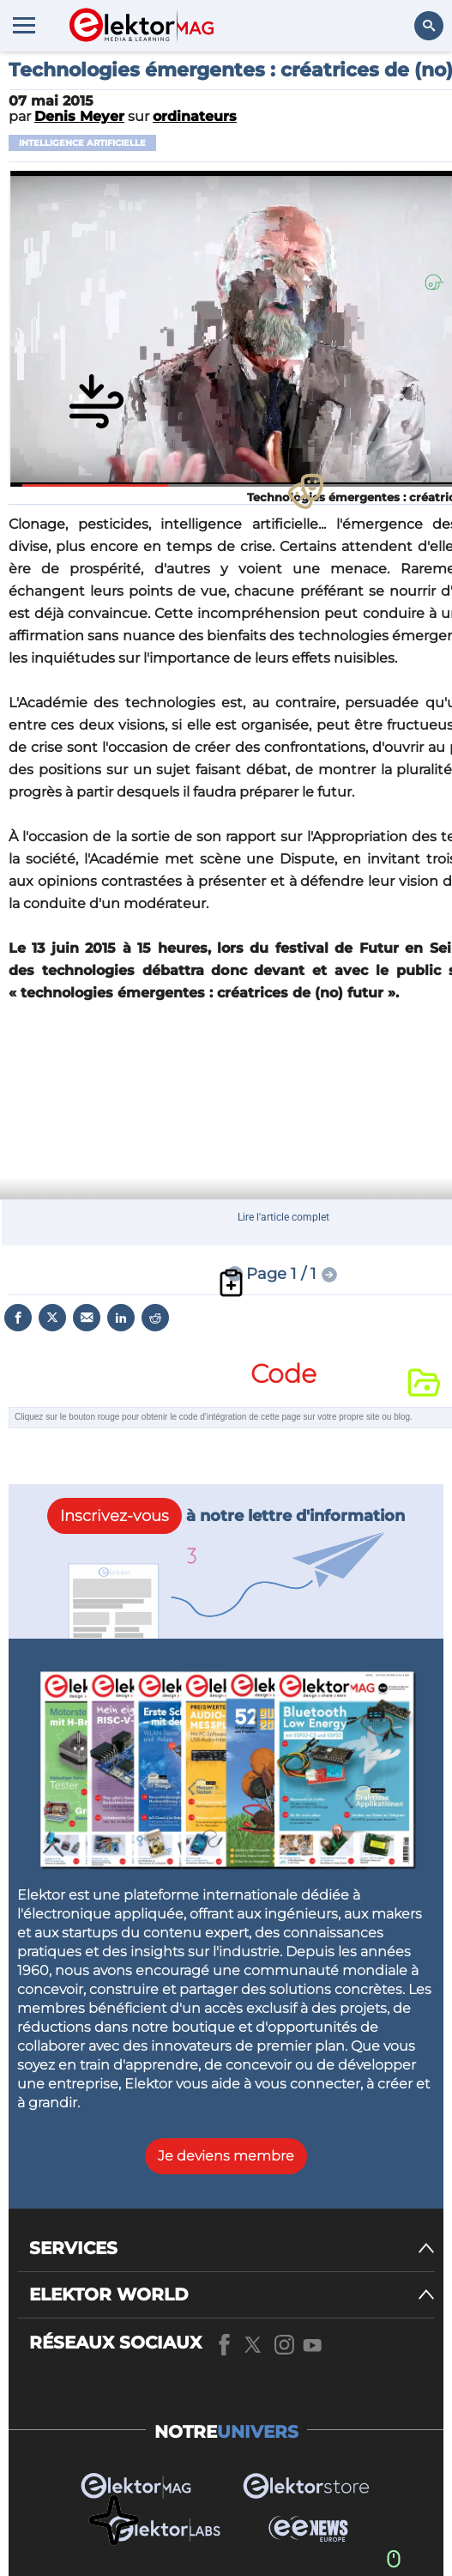  What do you see at coordinates (305, 491) in the screenshot?
I see `access theater or entertainment content` at bounding box center [305, 491].